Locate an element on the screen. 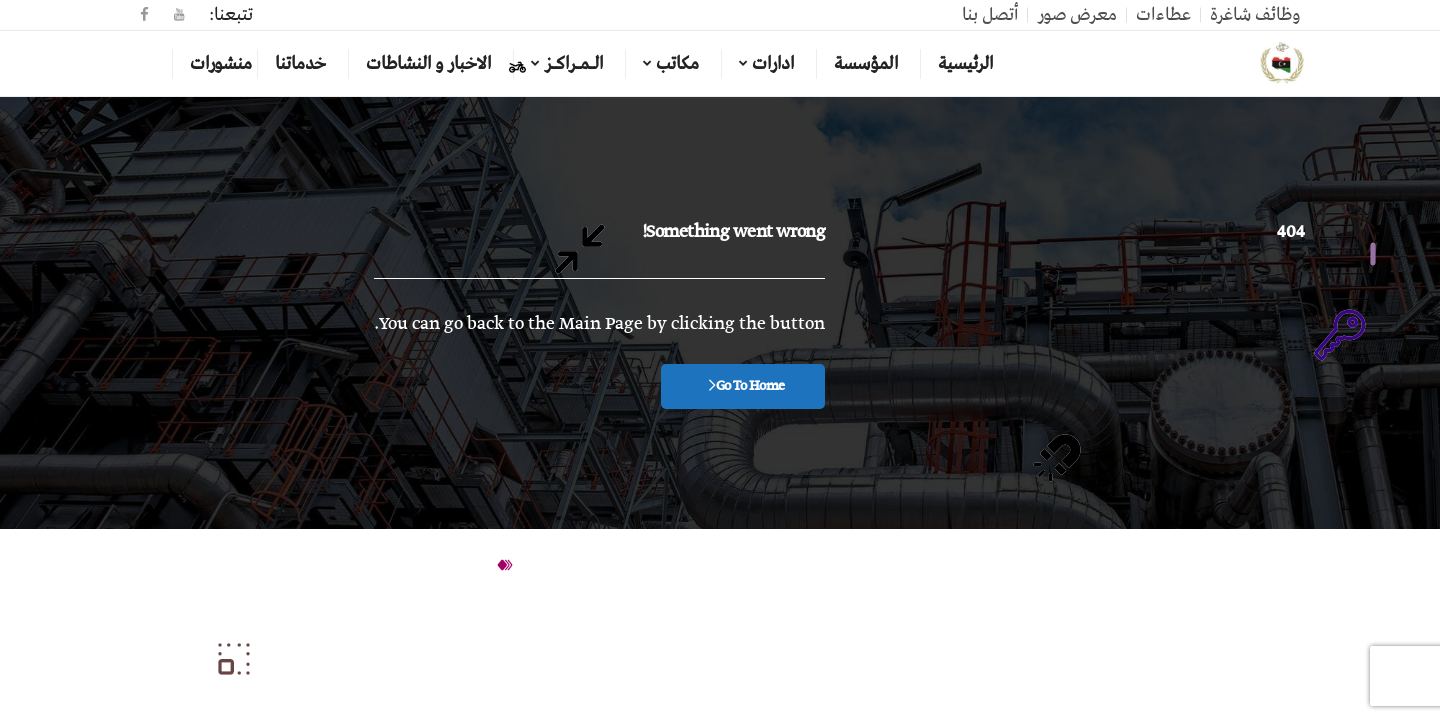  attract or pull related items together is located at coordinates (1057, 457).